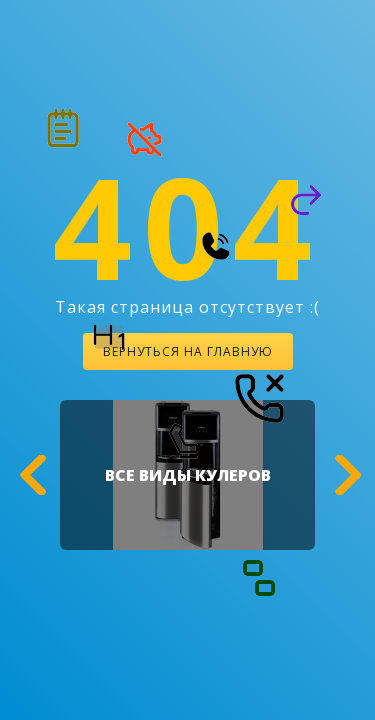  What do you see at coordinates (63, 128) in the screenshot?
I see `view or edit notes` at bounding box center [63, 128].